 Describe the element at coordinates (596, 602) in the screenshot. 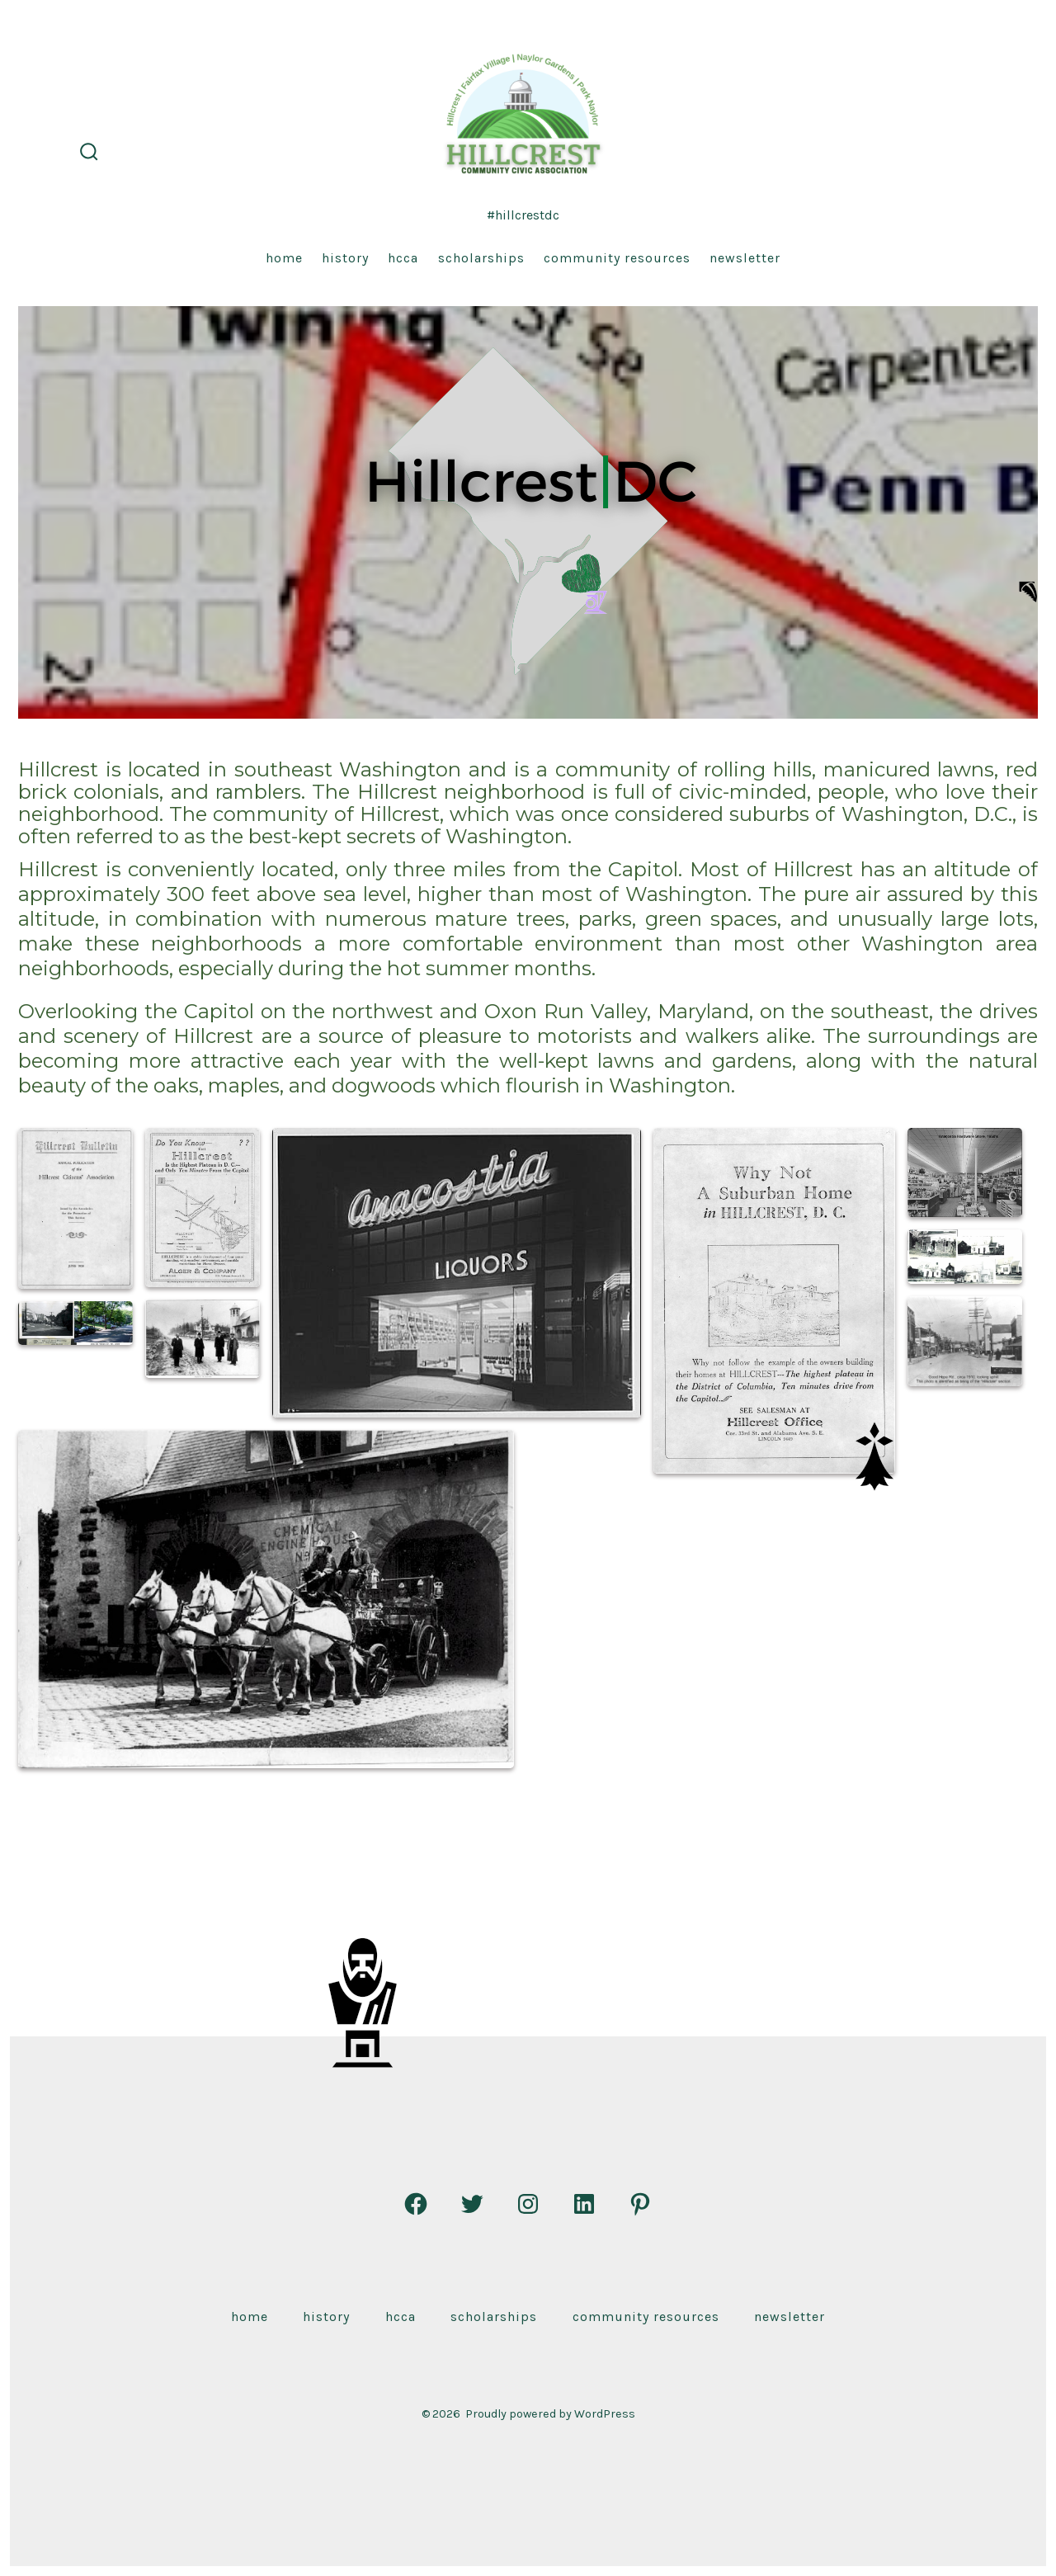

I see `abstract game element or power-up` at that location.